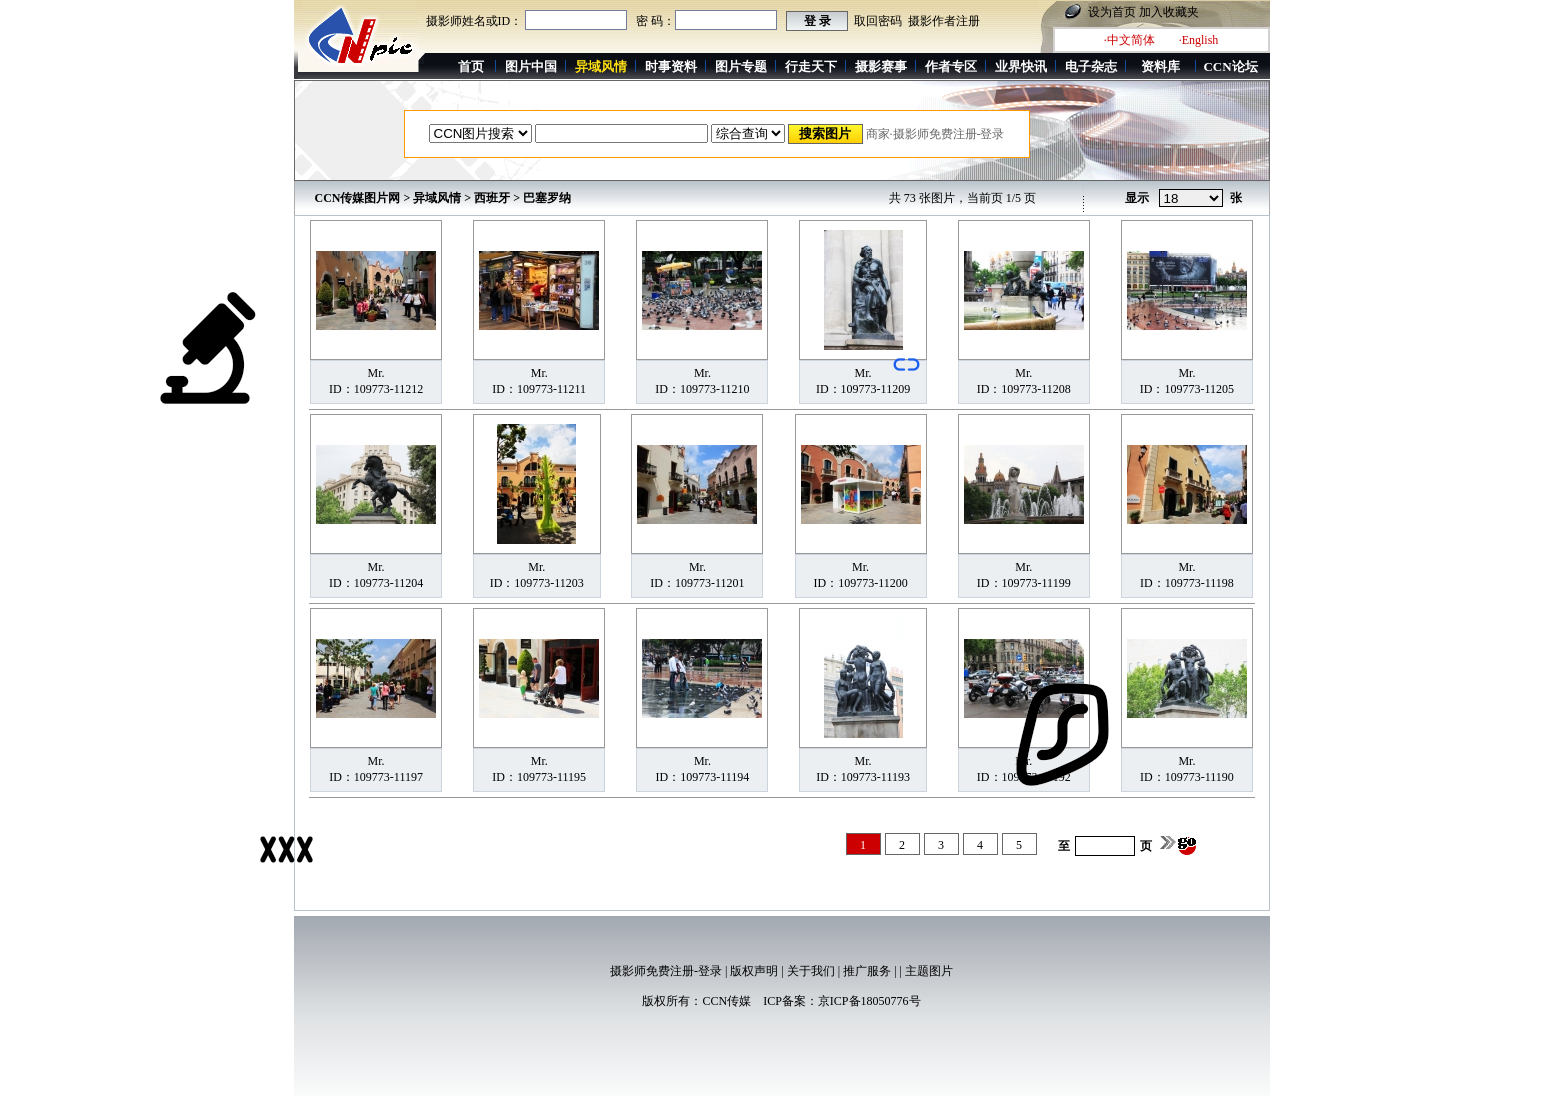  What do you see at coordinates (205, 348) in the screenshot?
I see `access scientific or research tools` at bounding box center [205, 348].